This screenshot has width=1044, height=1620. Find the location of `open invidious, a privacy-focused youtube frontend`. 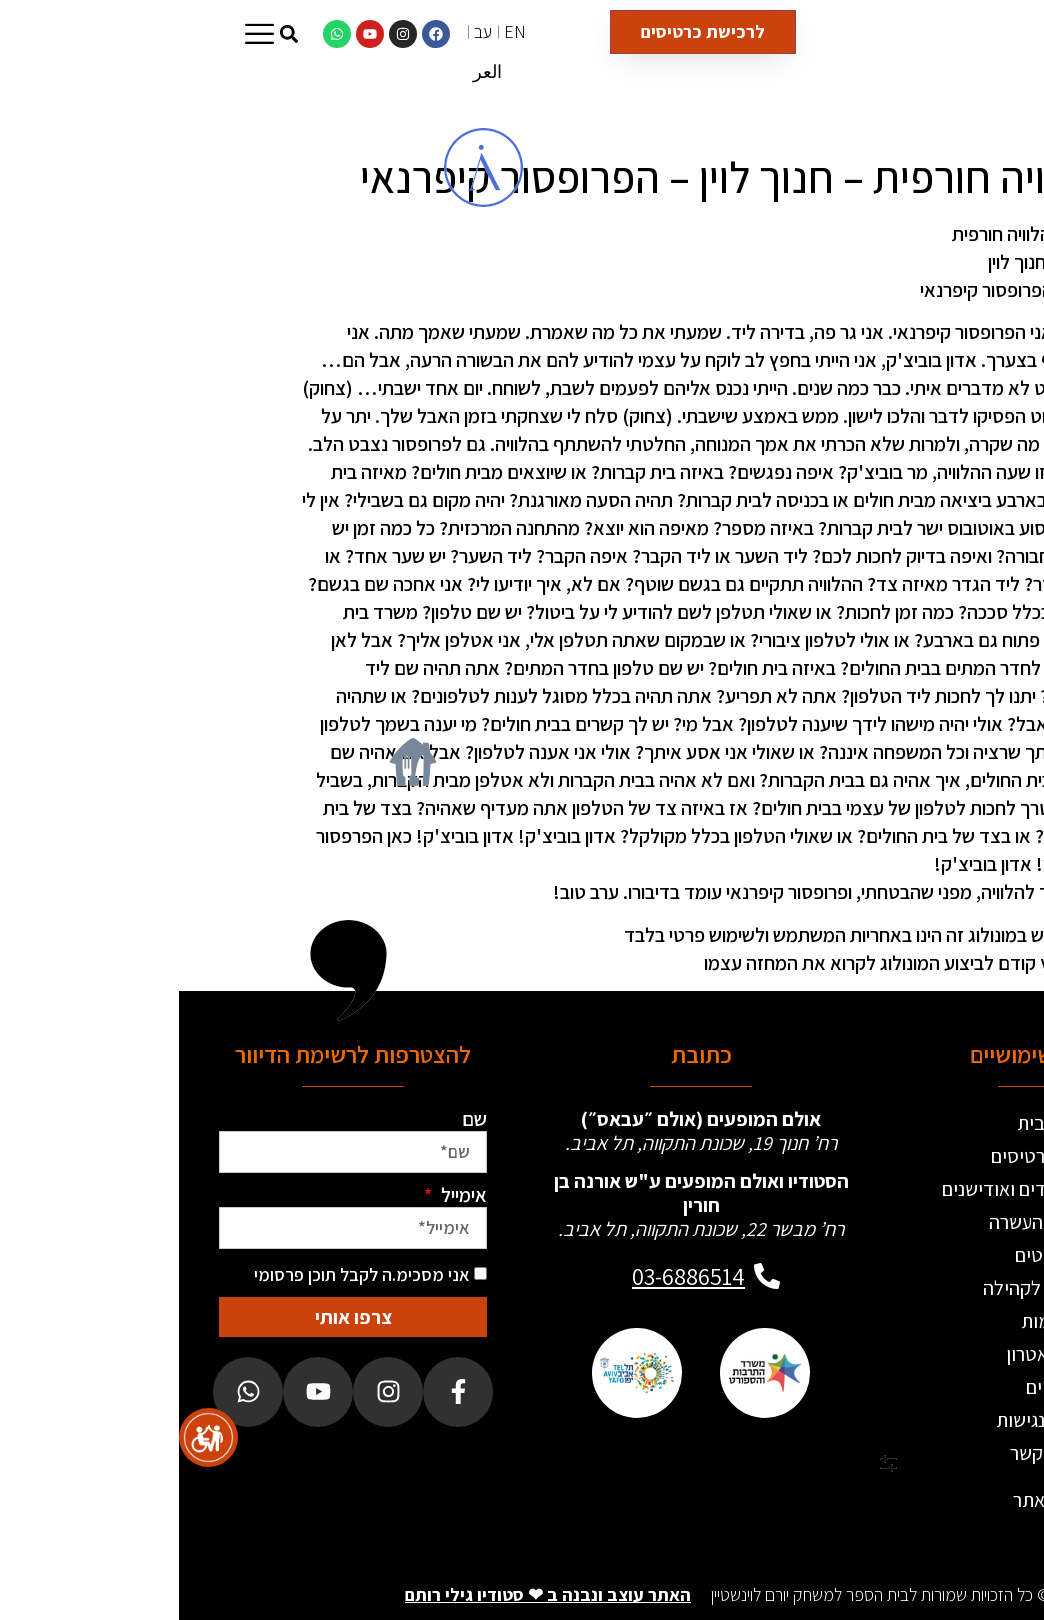

open invidious, a privacy-focused youtube frontend is located at coordinates (483, 167).